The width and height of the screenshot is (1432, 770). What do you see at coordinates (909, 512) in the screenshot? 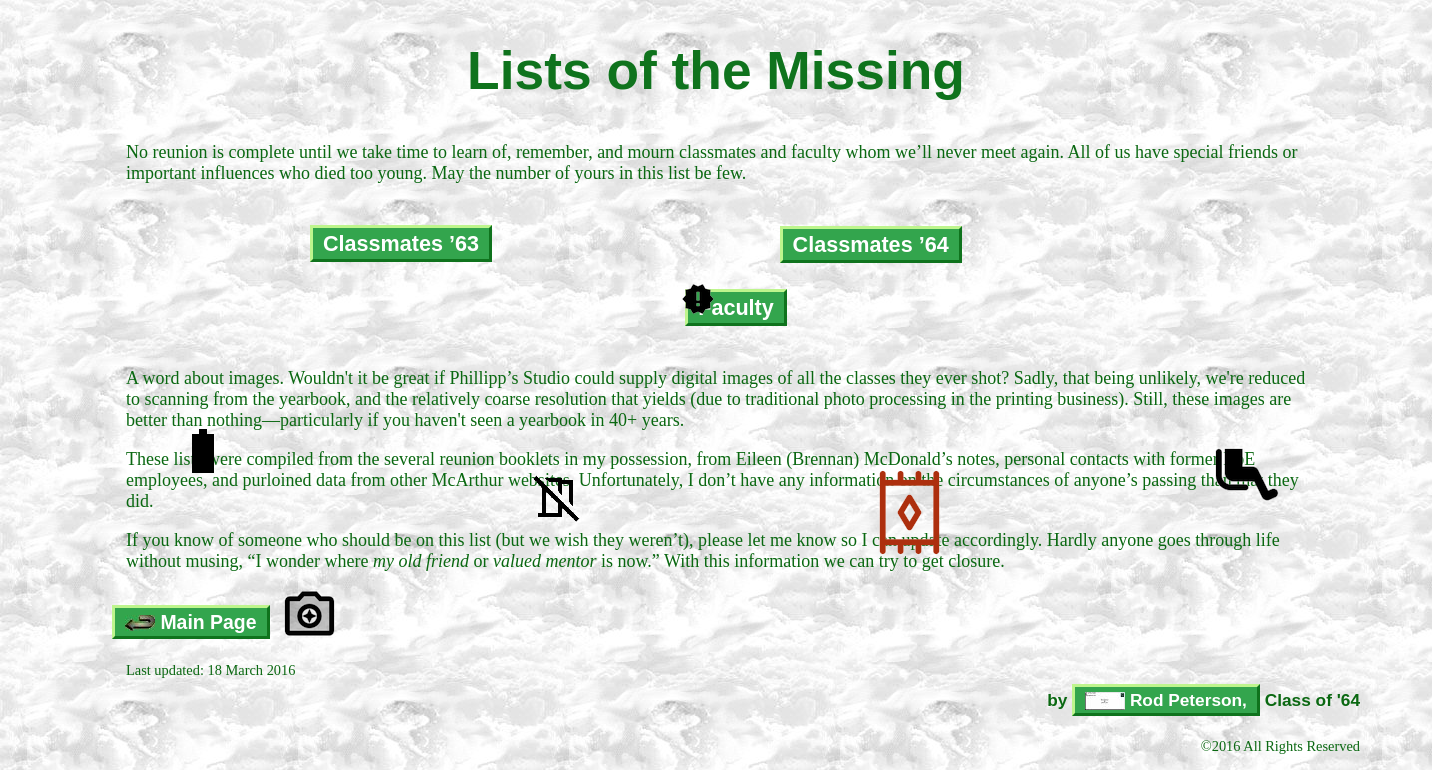
I see `view rug or carpet options` at bounding box center [909, 512].